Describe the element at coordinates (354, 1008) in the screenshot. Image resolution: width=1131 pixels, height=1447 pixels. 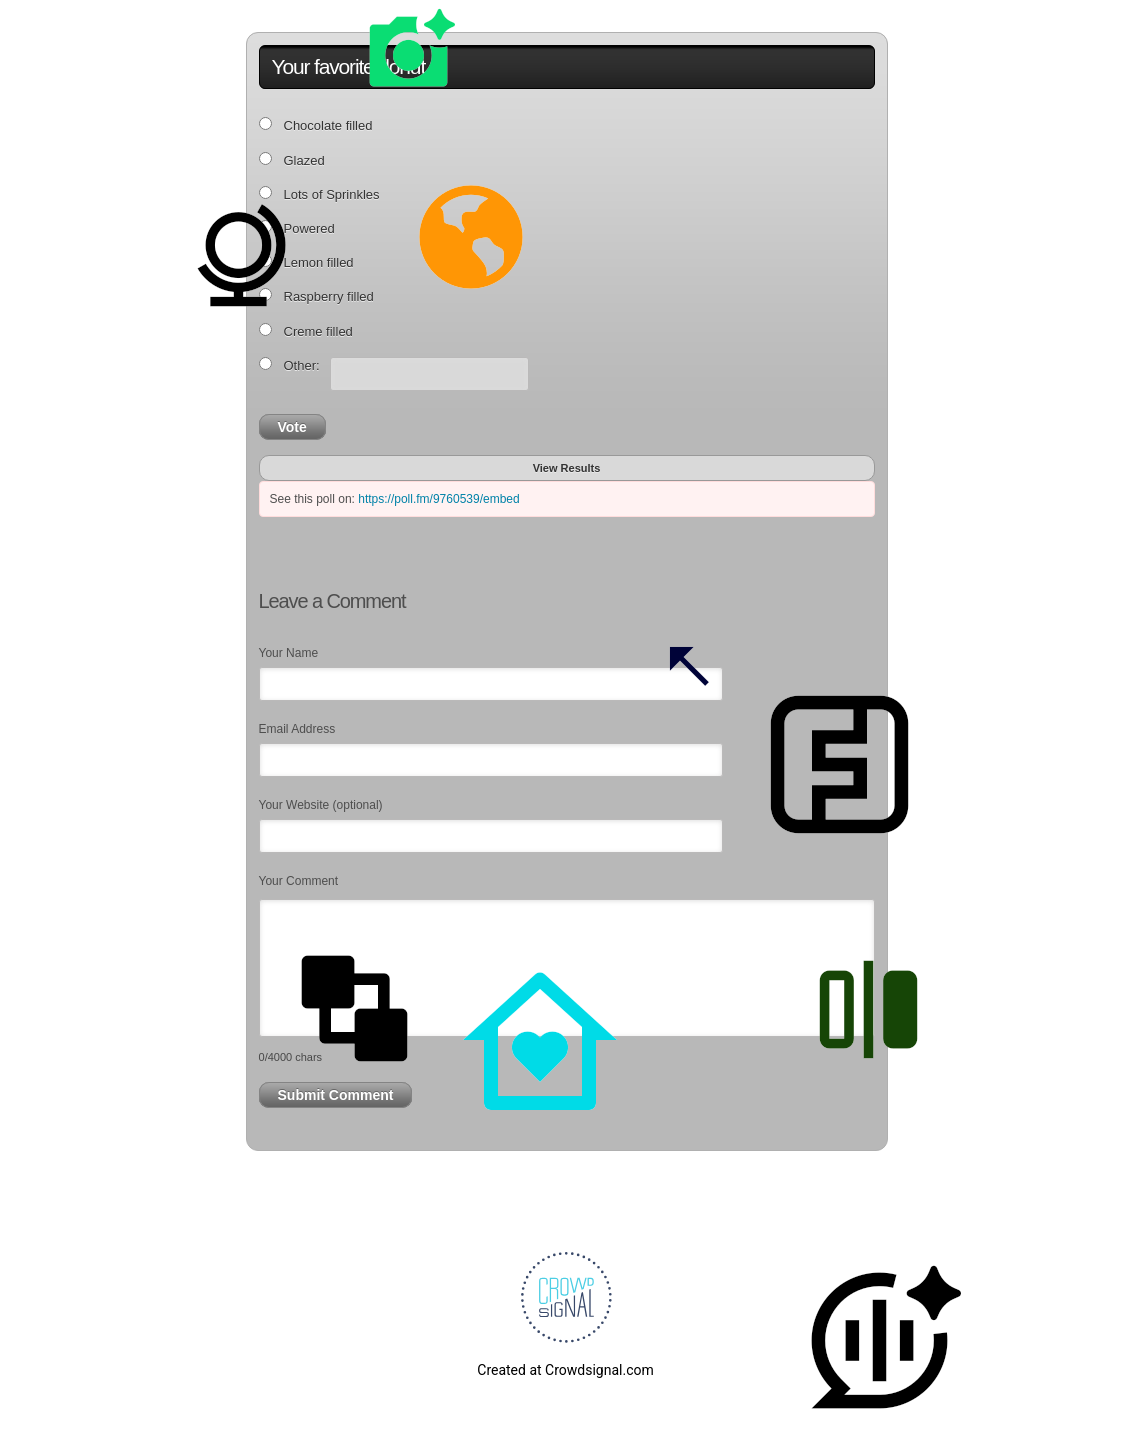
I see `send selected object to back of layer stack` at that location.